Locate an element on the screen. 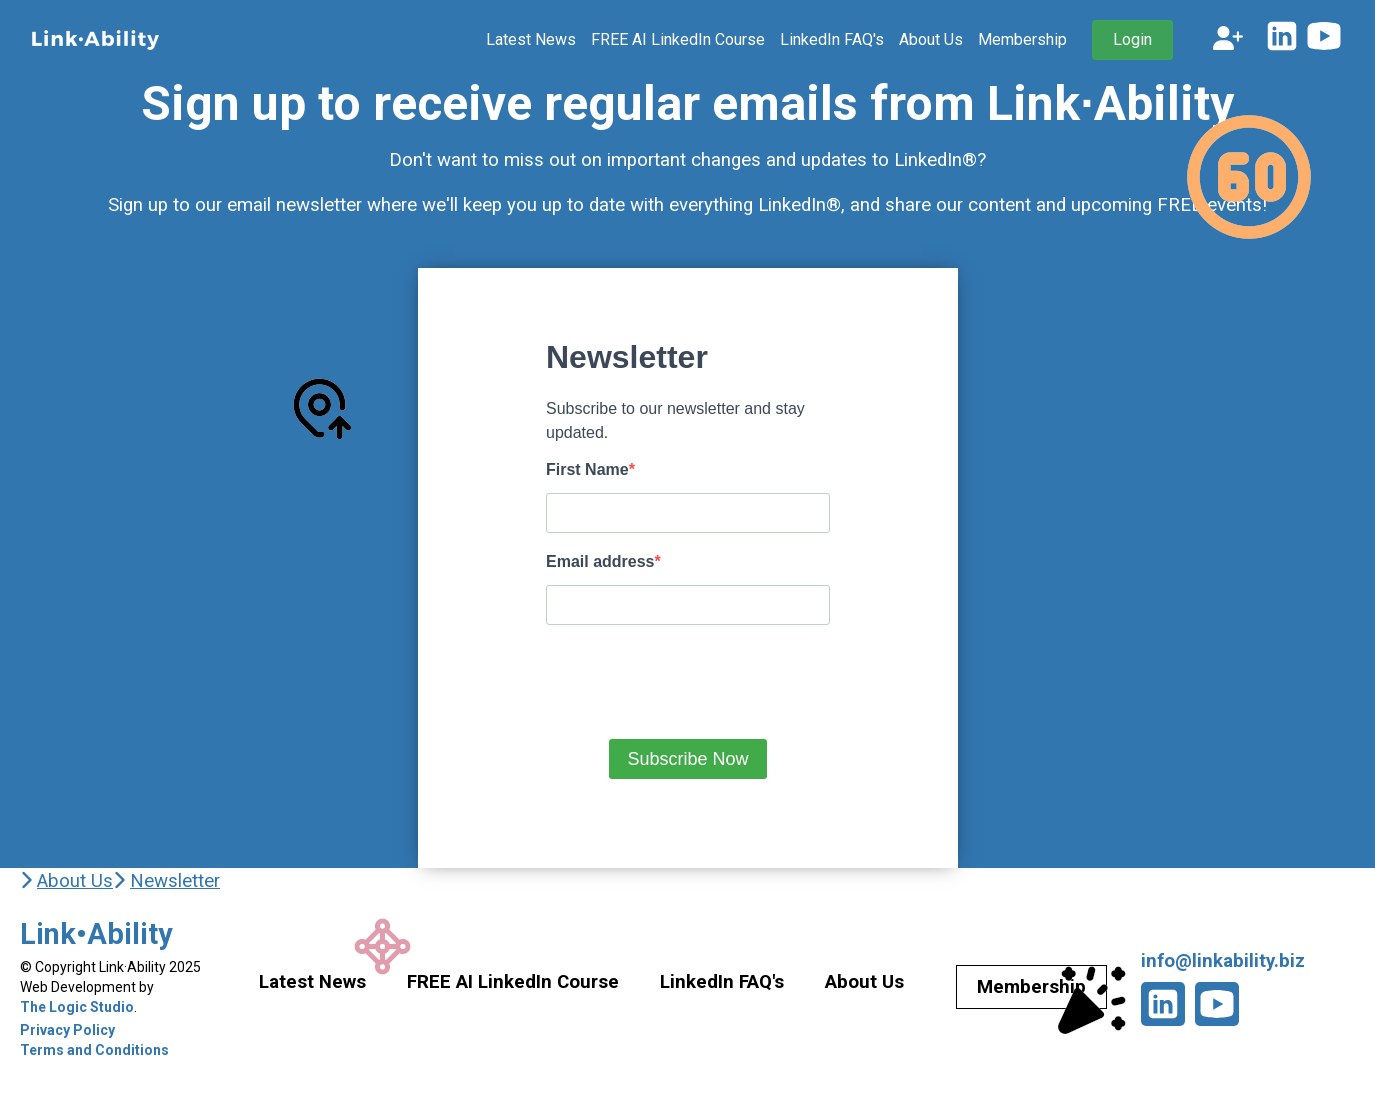  set a 60-second timer is located at coordinates (1249, 177).